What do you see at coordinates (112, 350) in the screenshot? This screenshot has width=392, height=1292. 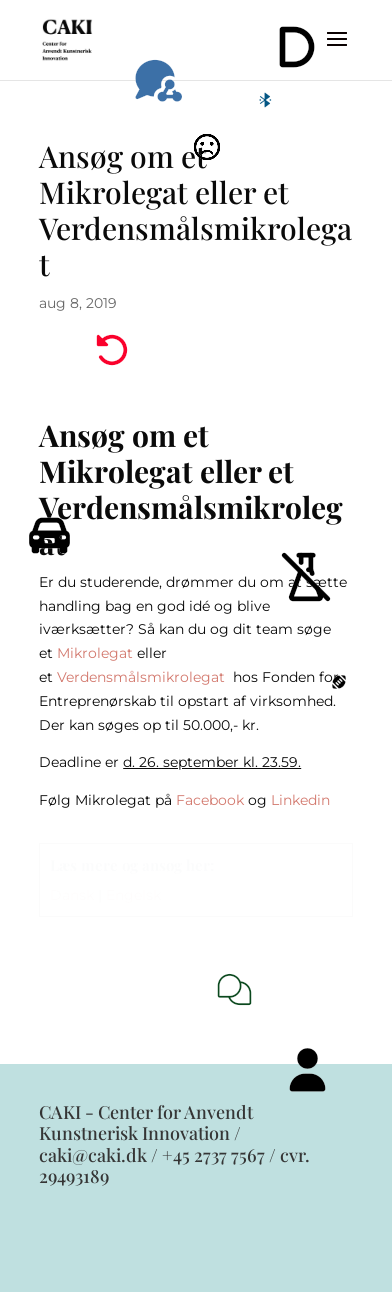 I see `undo the last action` at bounding box center [112, 350].